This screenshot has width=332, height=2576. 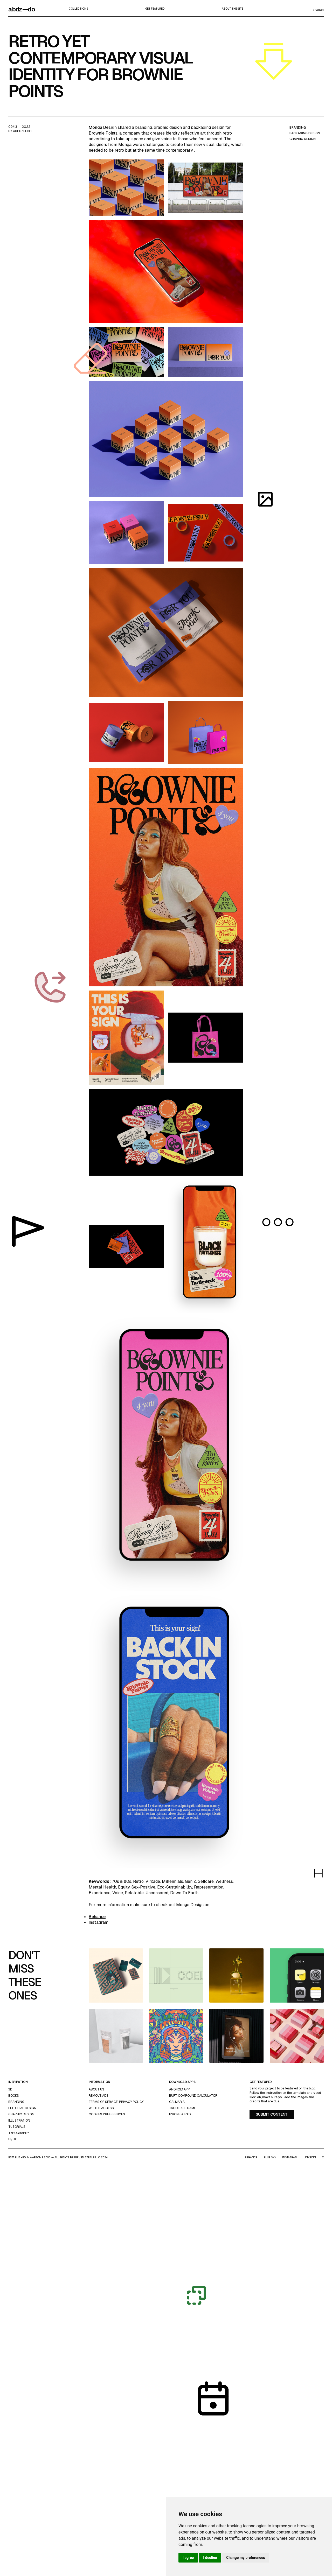 I want to click on flag or mark an important item, so click(x=25, y=1231).